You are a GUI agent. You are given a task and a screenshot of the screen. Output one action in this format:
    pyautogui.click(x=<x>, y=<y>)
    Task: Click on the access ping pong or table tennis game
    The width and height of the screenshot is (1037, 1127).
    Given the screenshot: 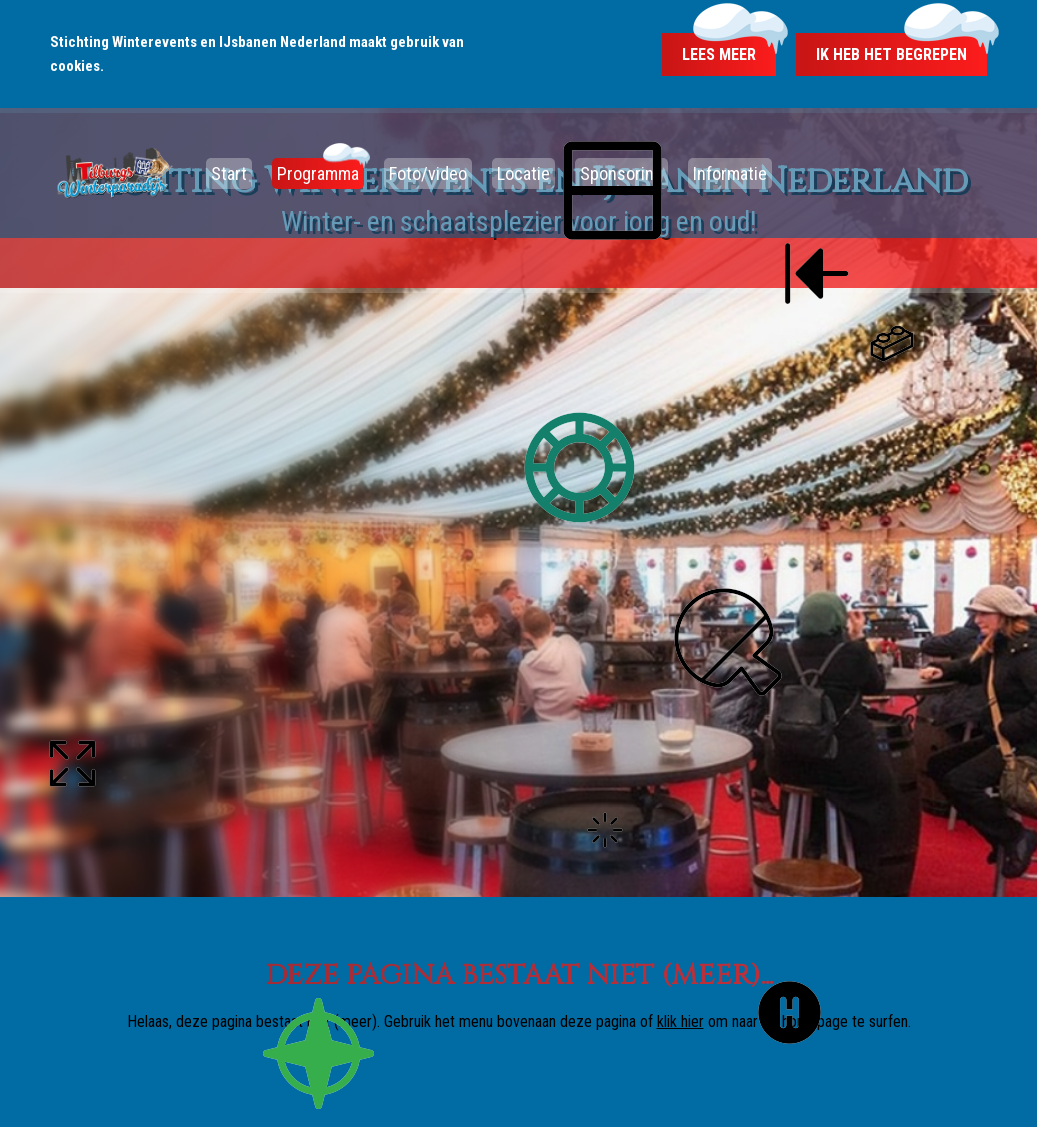 What is the action you would take?
    pyautogui.click(x=726, y=640)
    